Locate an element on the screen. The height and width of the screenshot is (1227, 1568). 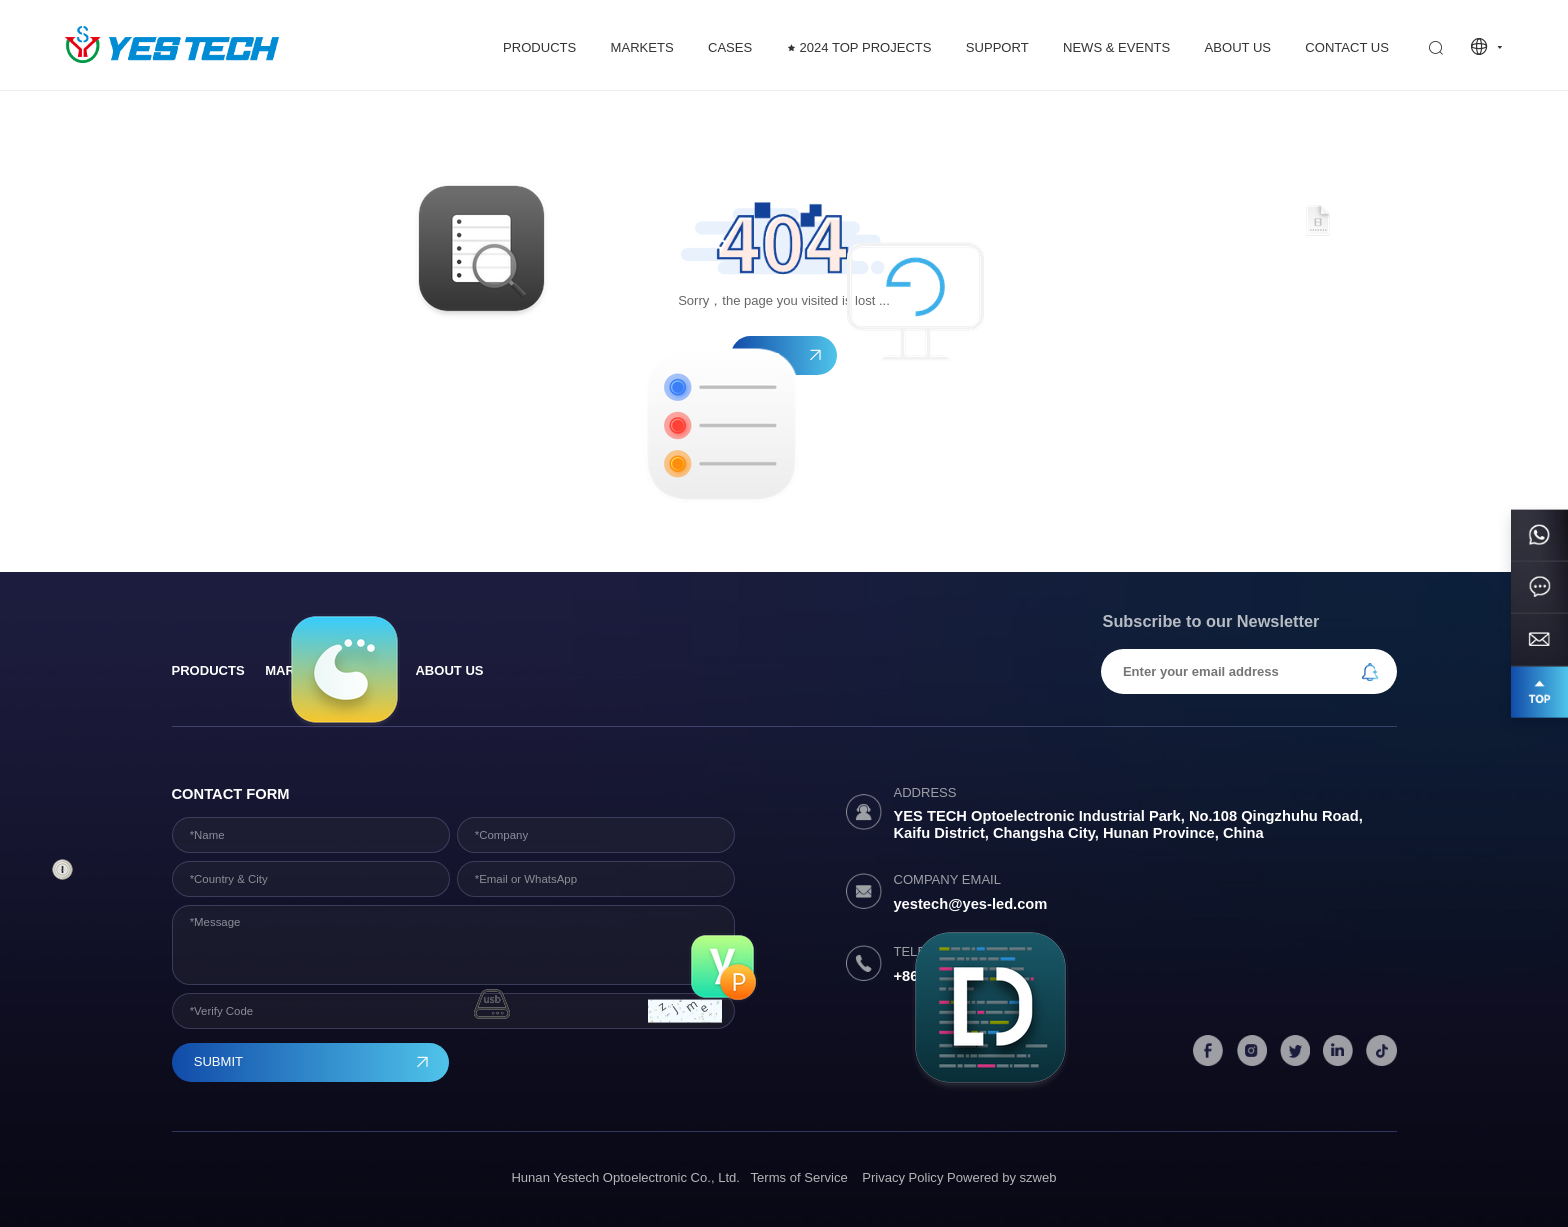
view system logs and activity history is located at coordinates (481, 248).